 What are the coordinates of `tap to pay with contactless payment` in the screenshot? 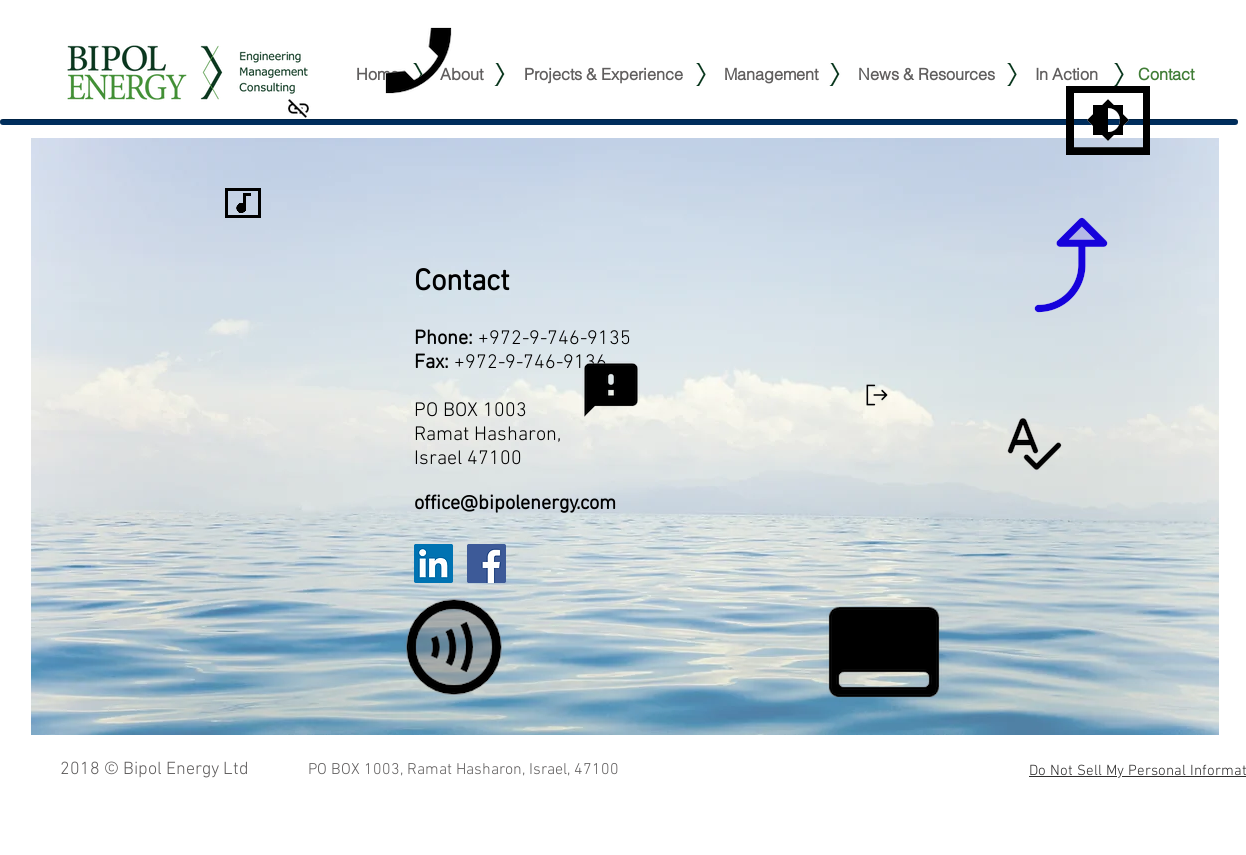 It's located at (454, 647).